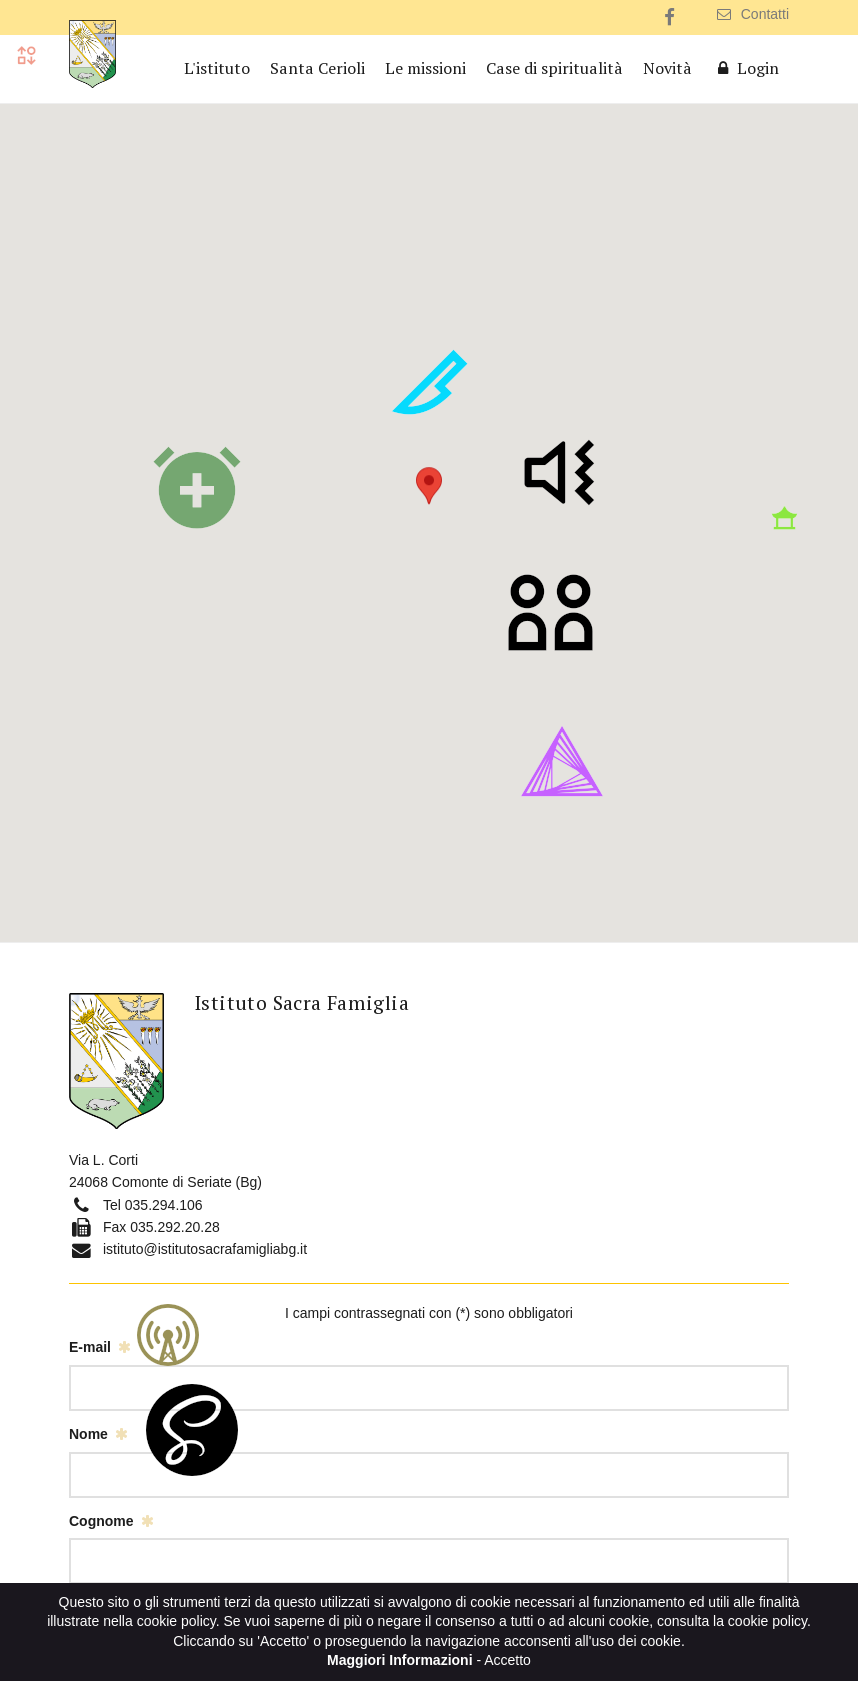  What do you see at coordinates (168, 1335) in the screenshot?
I see `open the Overcast podcast app` at bounding box center [168, 1335].